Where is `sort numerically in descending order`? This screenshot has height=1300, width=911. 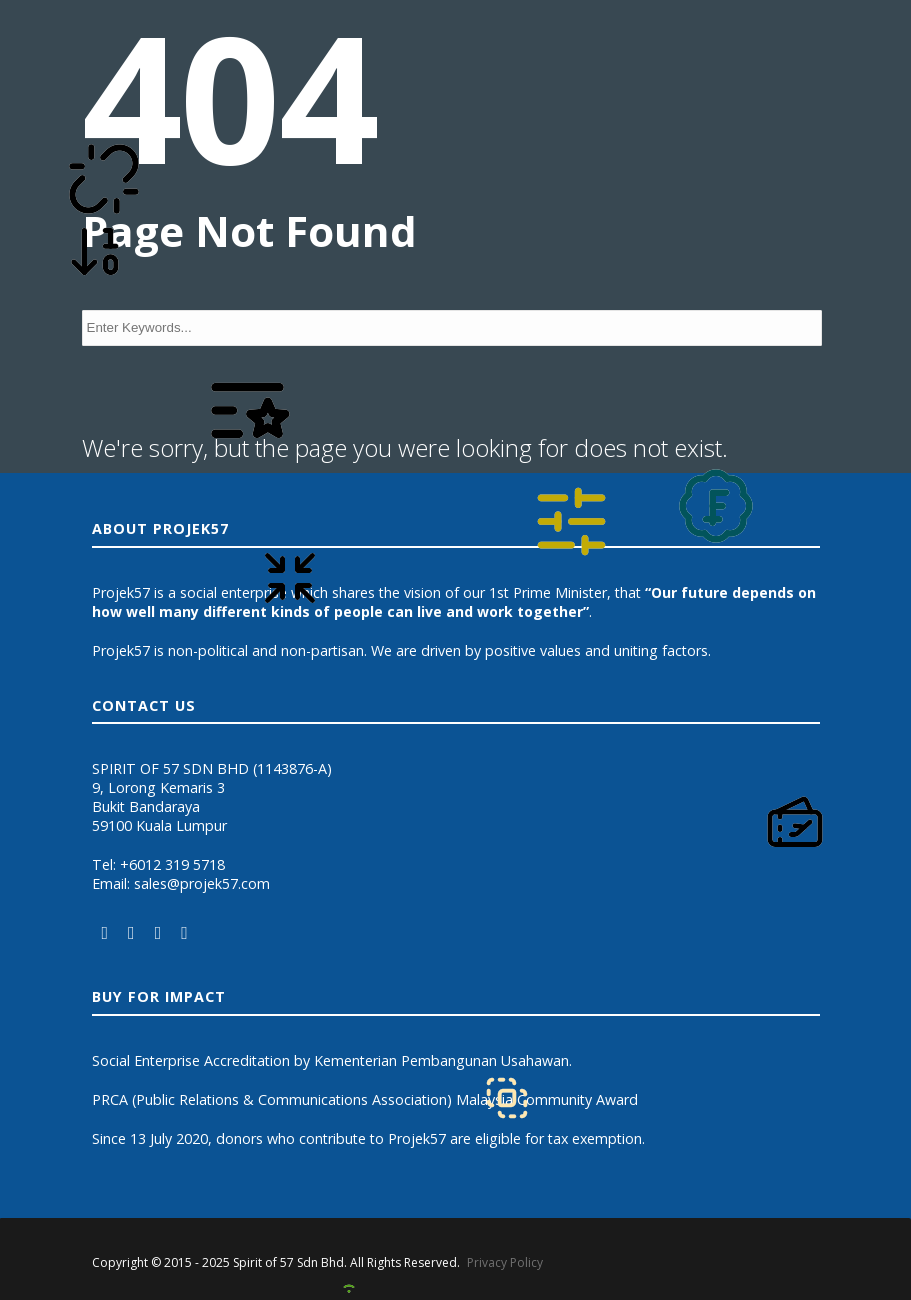
sort numerically in descending order is located at coordinates (97, 251).